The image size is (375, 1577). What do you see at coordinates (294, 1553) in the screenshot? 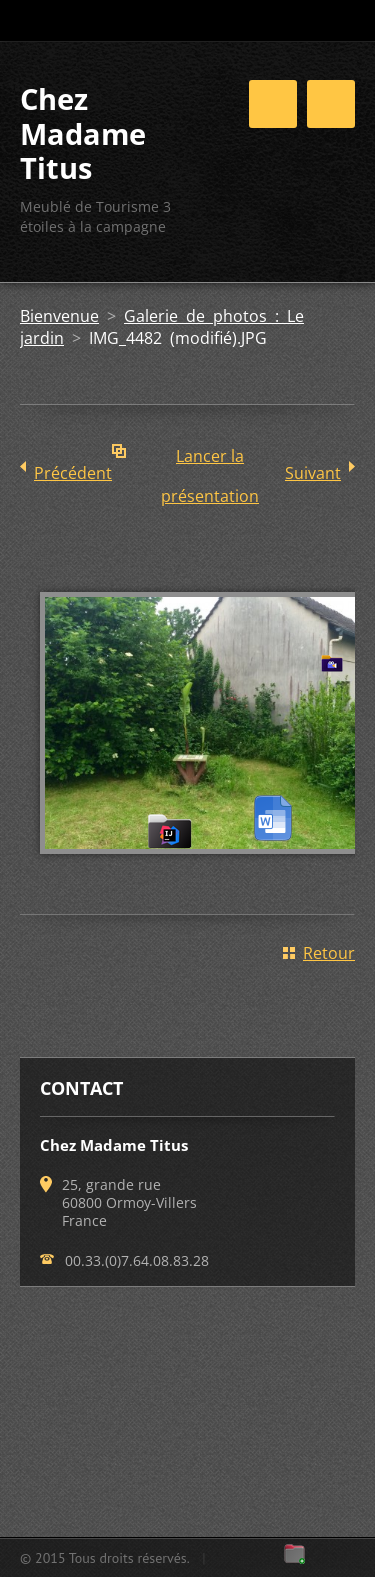
I see `create a new folder` at bounding box center [294, 1553].